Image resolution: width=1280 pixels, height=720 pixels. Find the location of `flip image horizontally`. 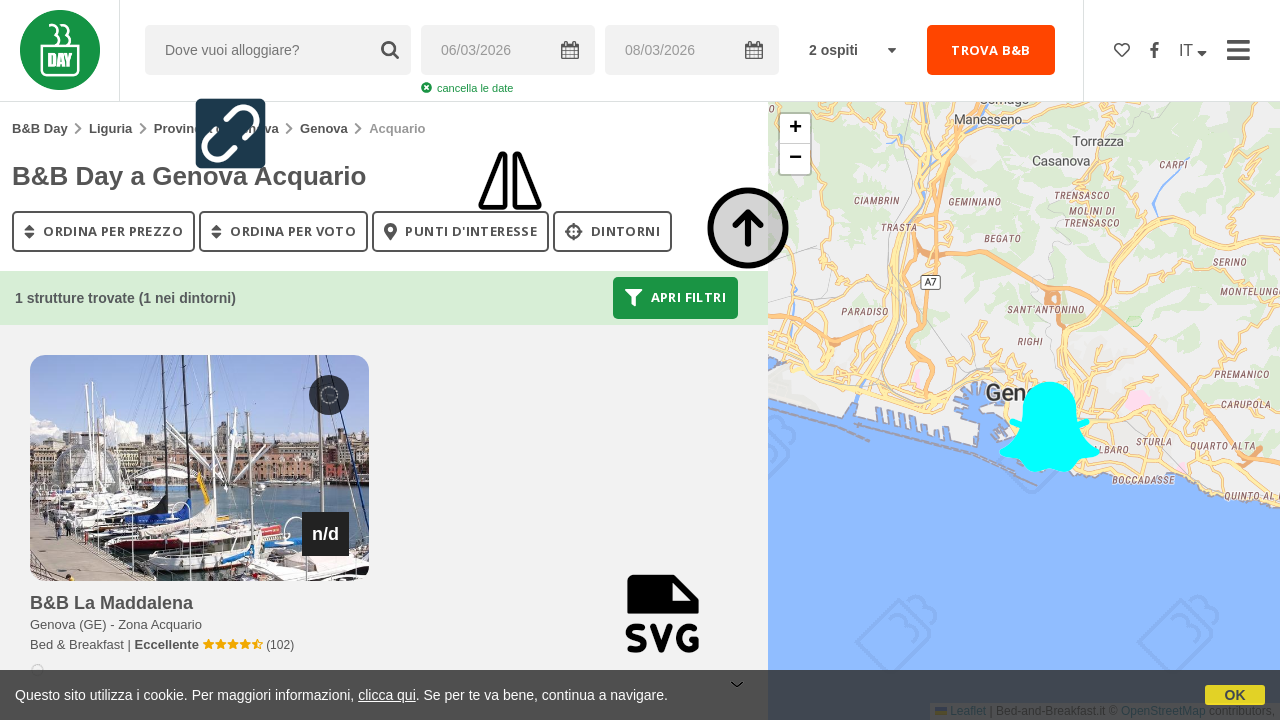

flip image horizontally is located at coordinates (510, 183).